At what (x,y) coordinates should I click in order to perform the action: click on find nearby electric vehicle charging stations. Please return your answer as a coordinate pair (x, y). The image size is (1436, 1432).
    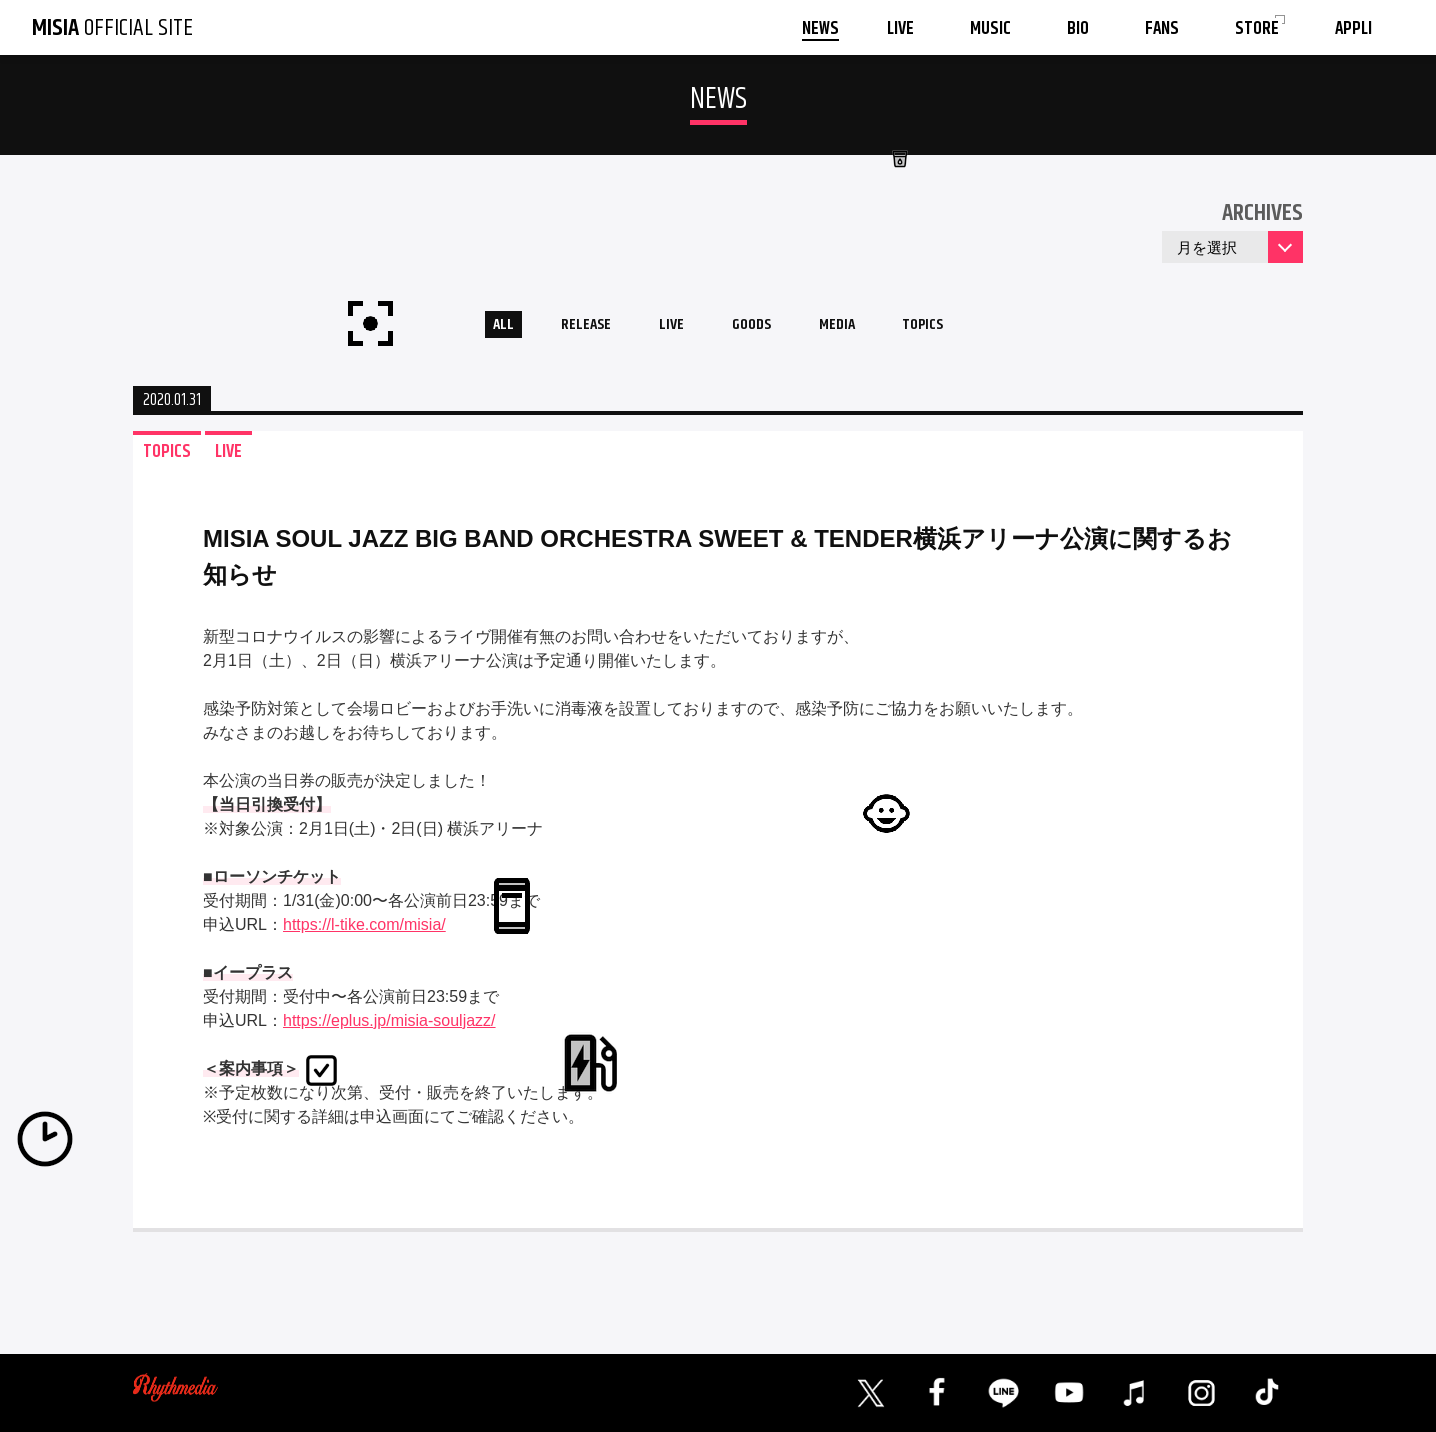
    Looking at the image, I should click on (590, 1063).